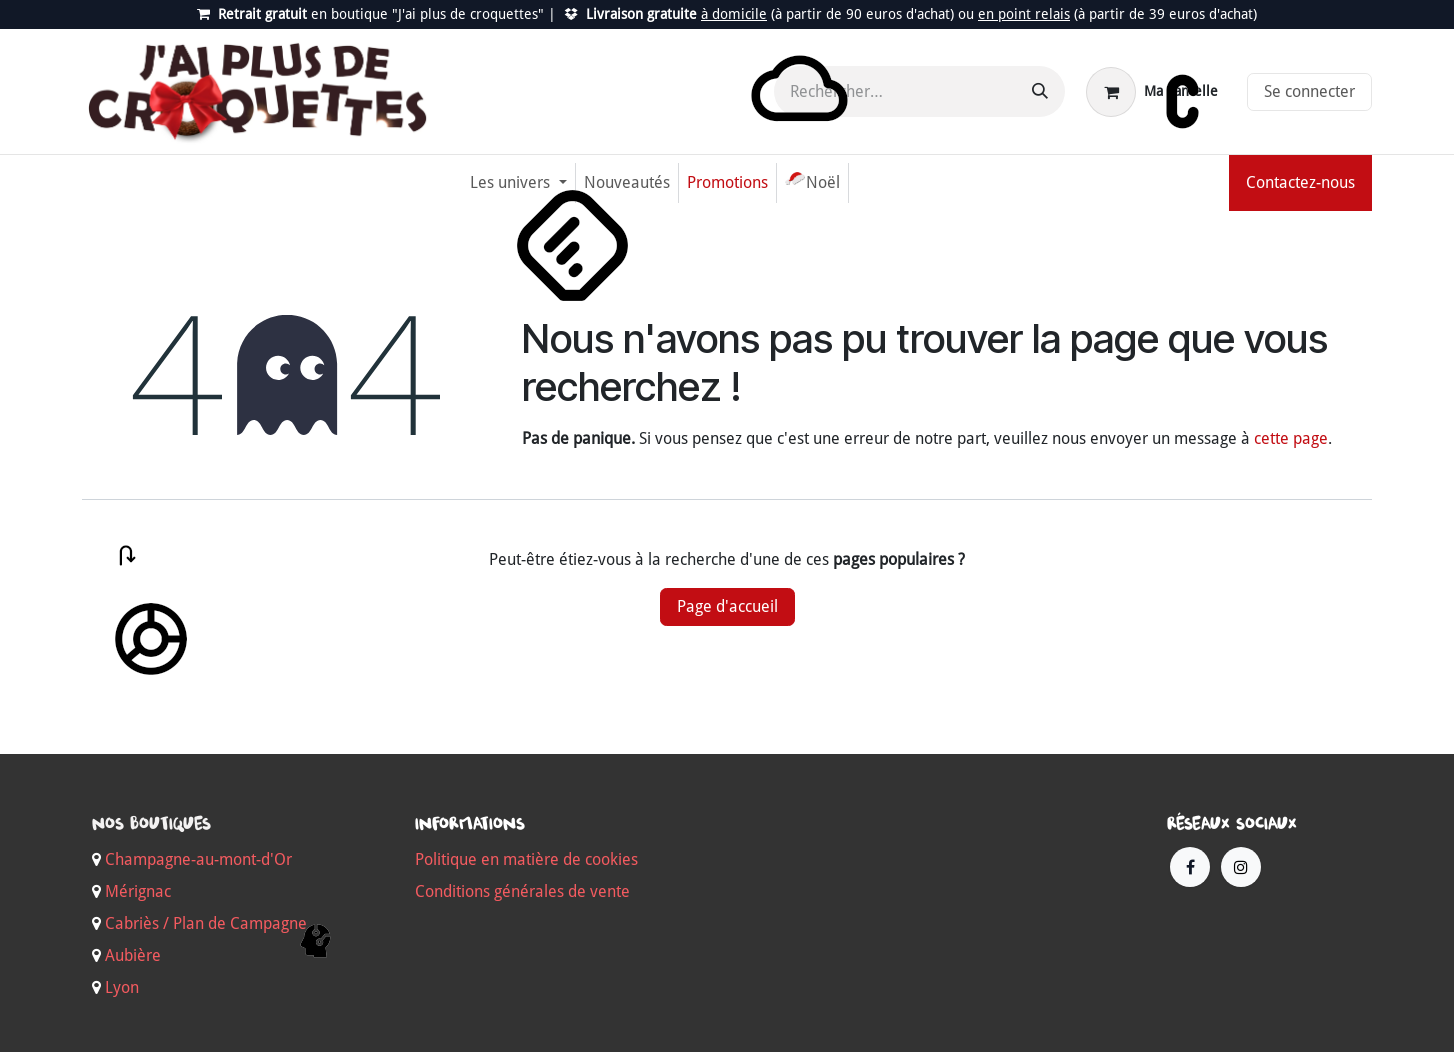  I want to click on indicates a "C" grade or rating, so click(1182, 101).